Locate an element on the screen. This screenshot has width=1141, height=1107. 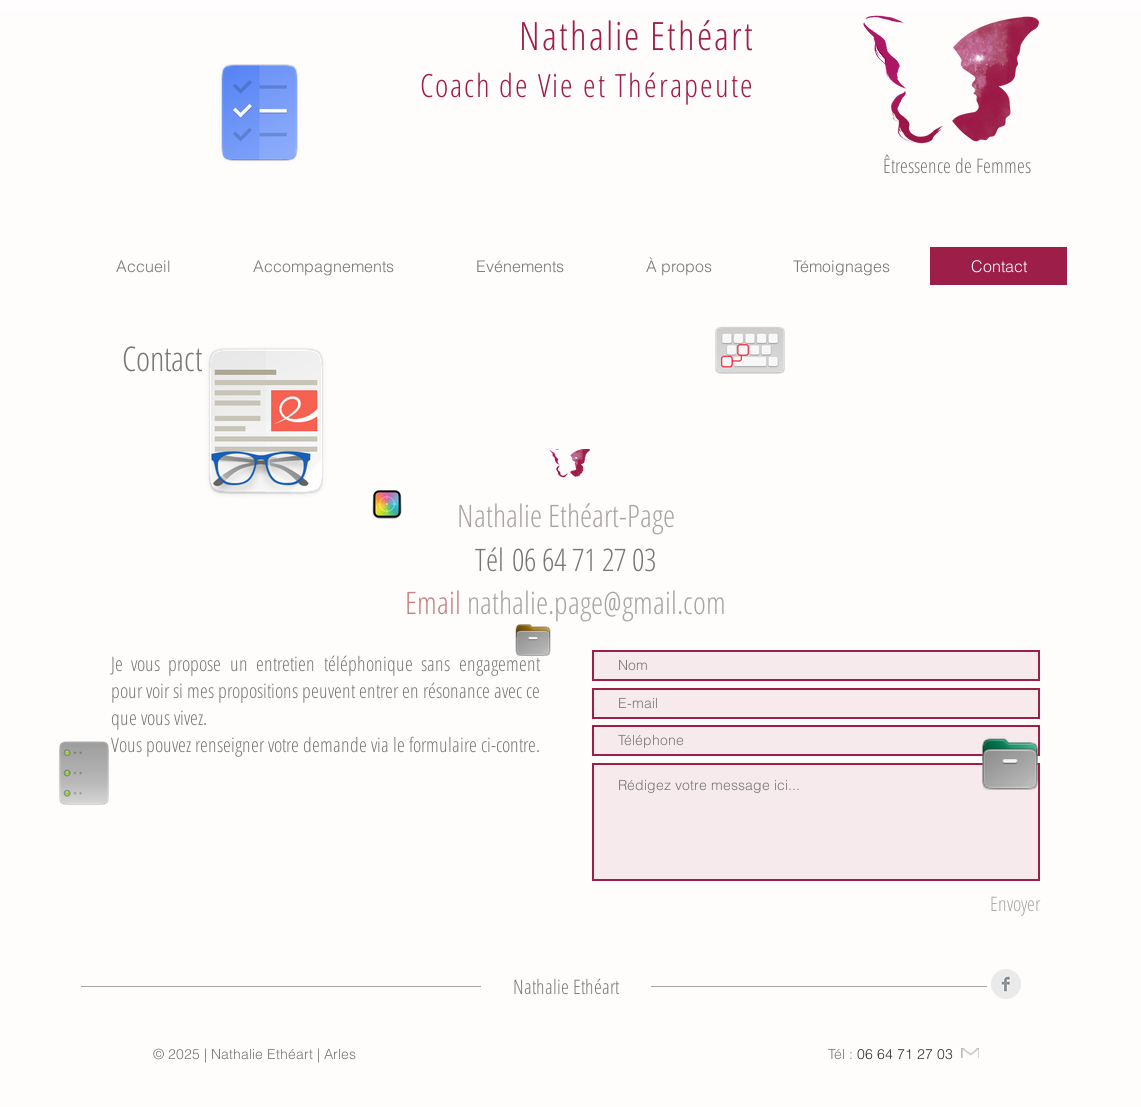
access network server settings is located at coordinates (84, 773).